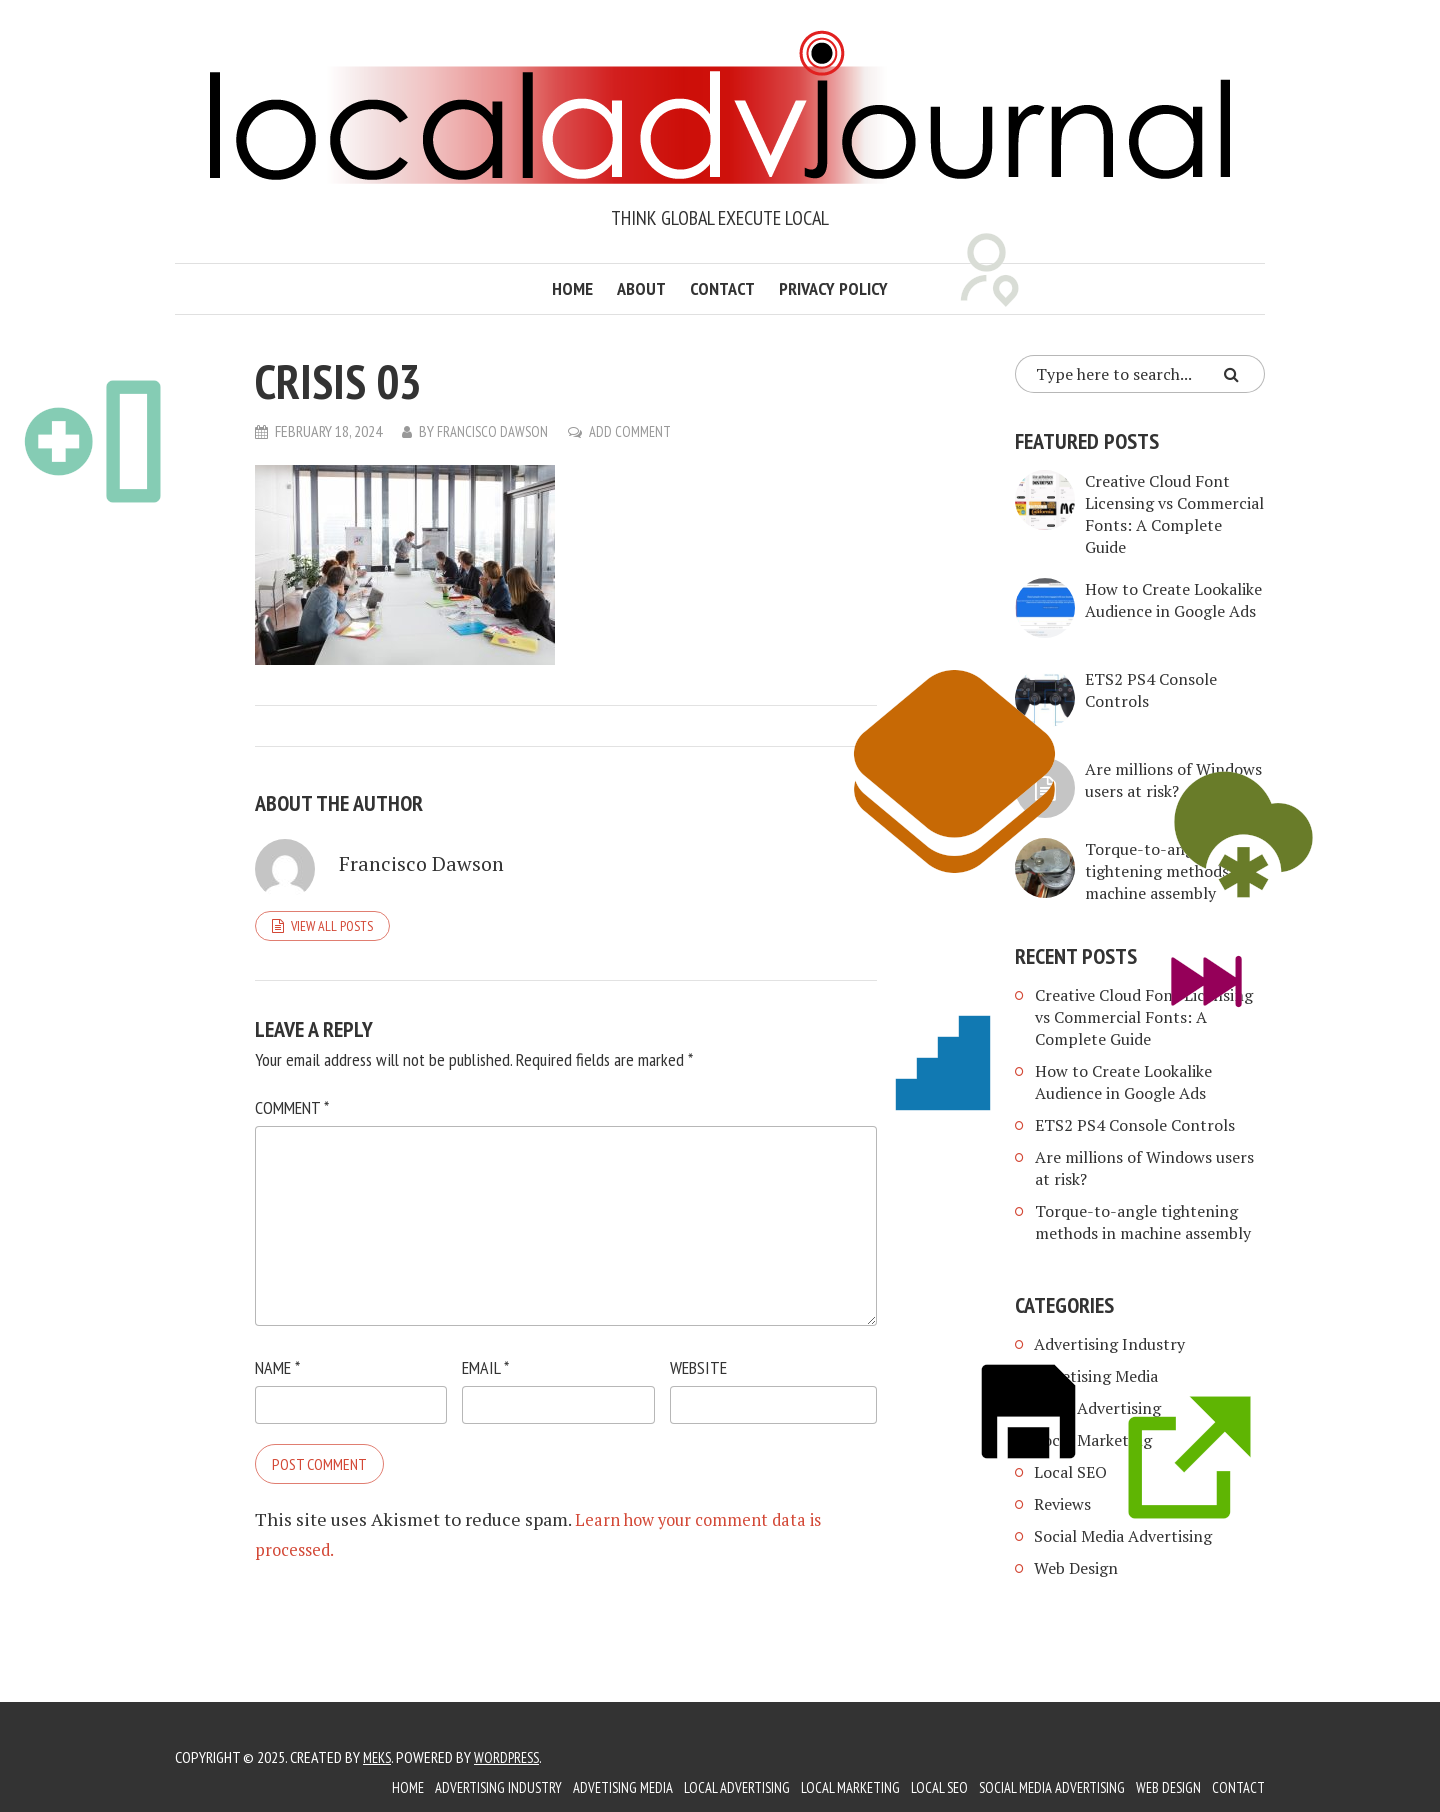  I want to click on open link in a new tab or window, so click(1189, 1457).